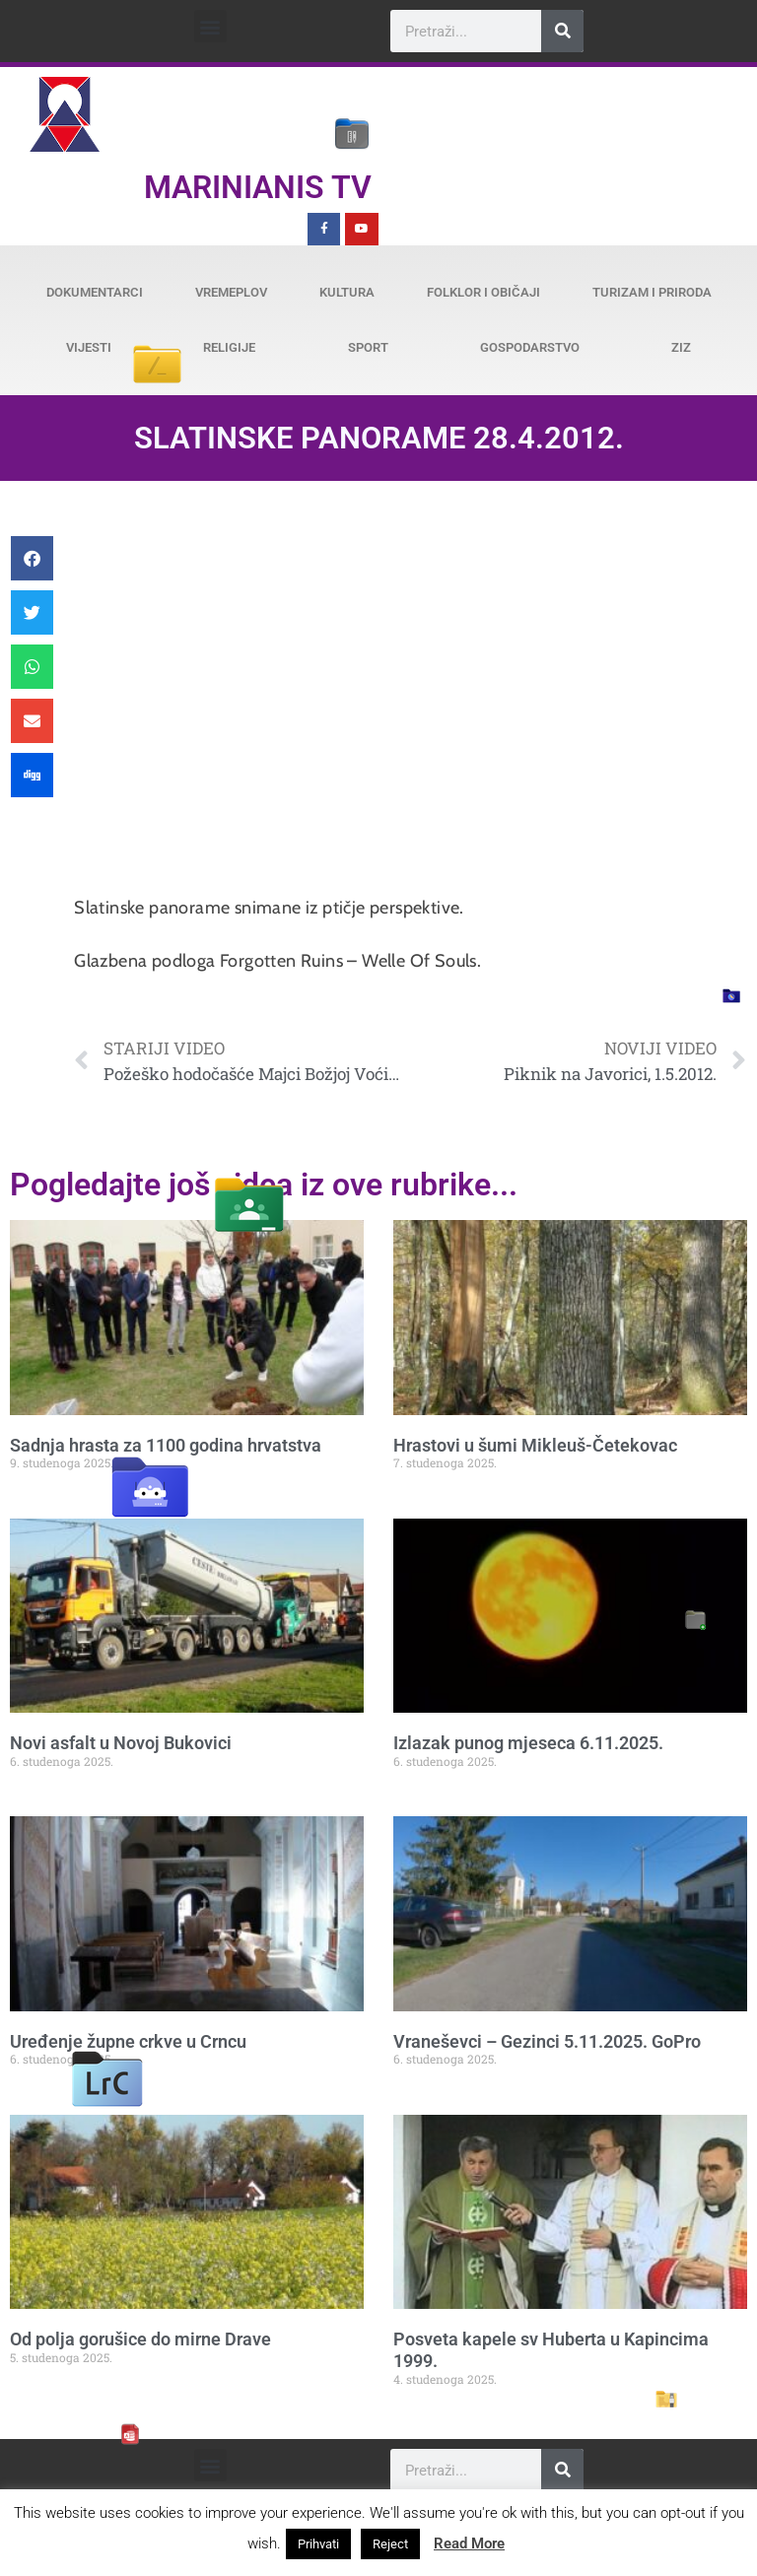  What do you see at coordinates (248, 1206) in the screenshot?
I see `open google classroom files folder` at bounding box center [248, 1206].